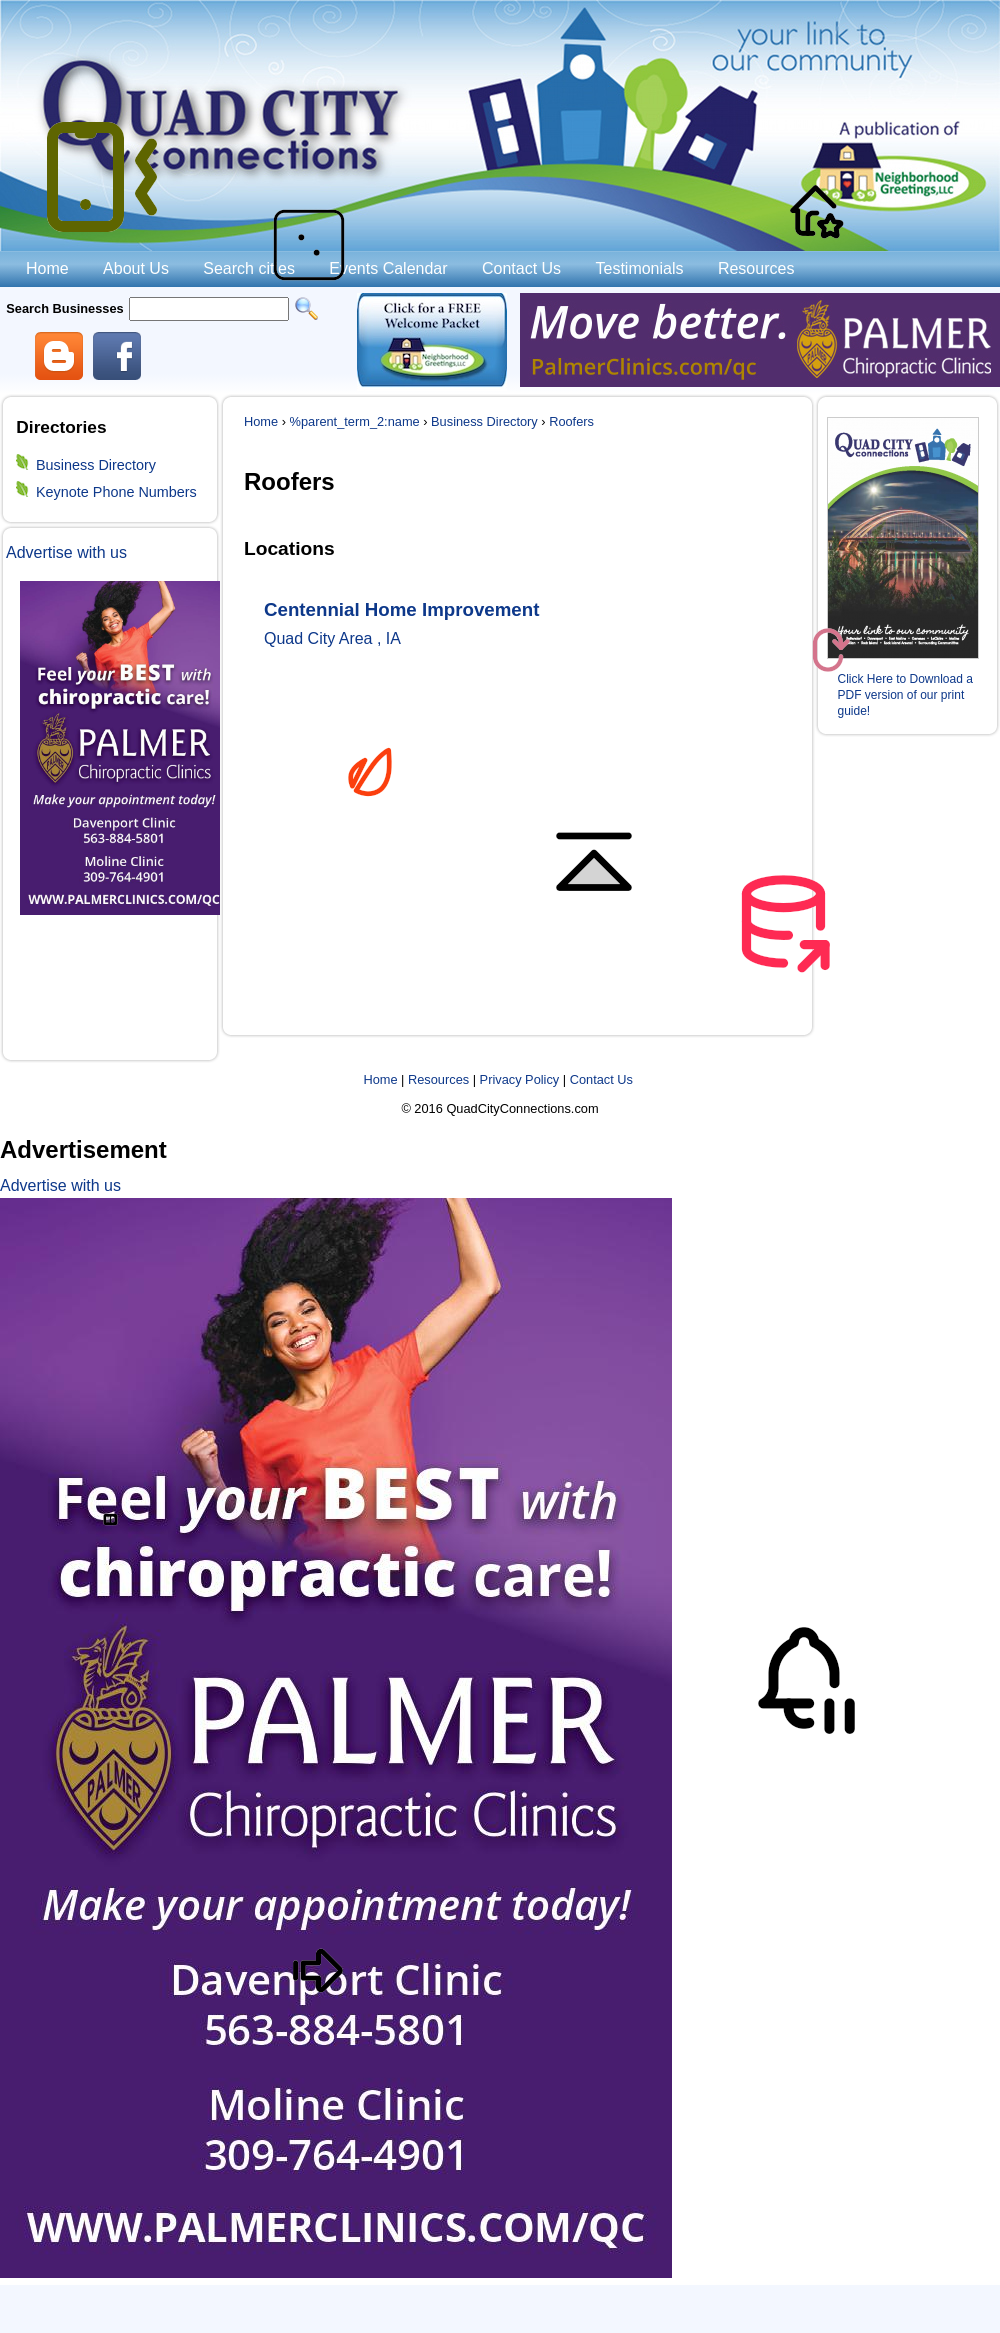  Describe the element at coordinates (804, 1678) in the screenshot. I see `pause notifications` at that location.